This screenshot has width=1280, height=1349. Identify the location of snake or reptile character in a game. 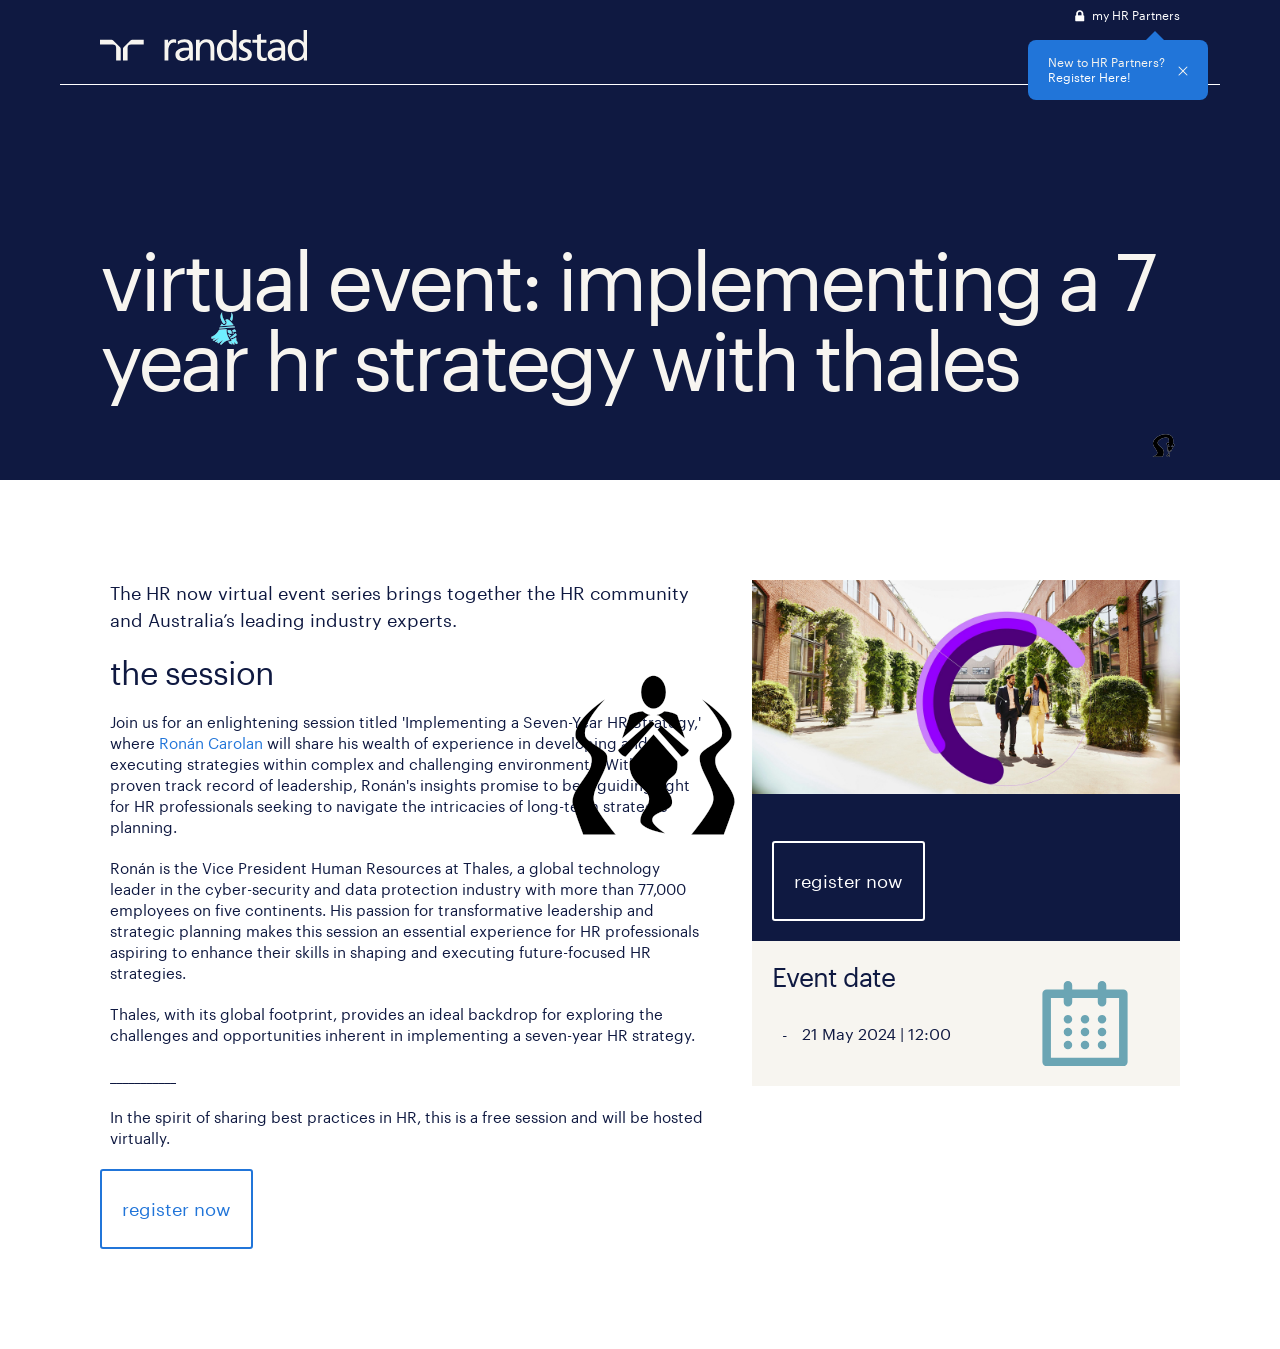
(1163, 445).